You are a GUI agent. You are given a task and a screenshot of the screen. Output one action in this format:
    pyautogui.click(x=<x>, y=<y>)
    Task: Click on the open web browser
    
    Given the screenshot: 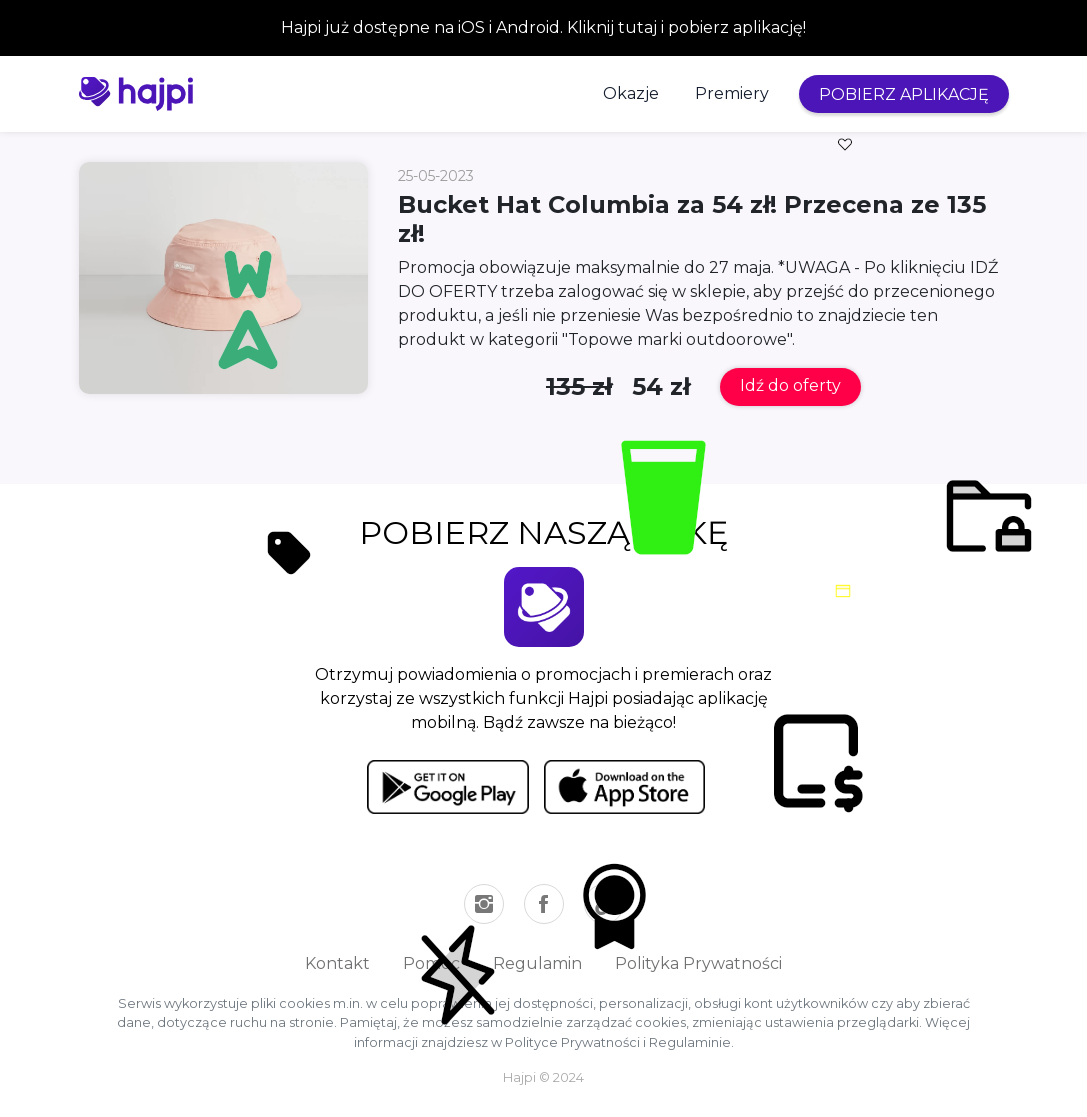 What is the action you would take?
    pyautogui.click(x=843, y=591)
    